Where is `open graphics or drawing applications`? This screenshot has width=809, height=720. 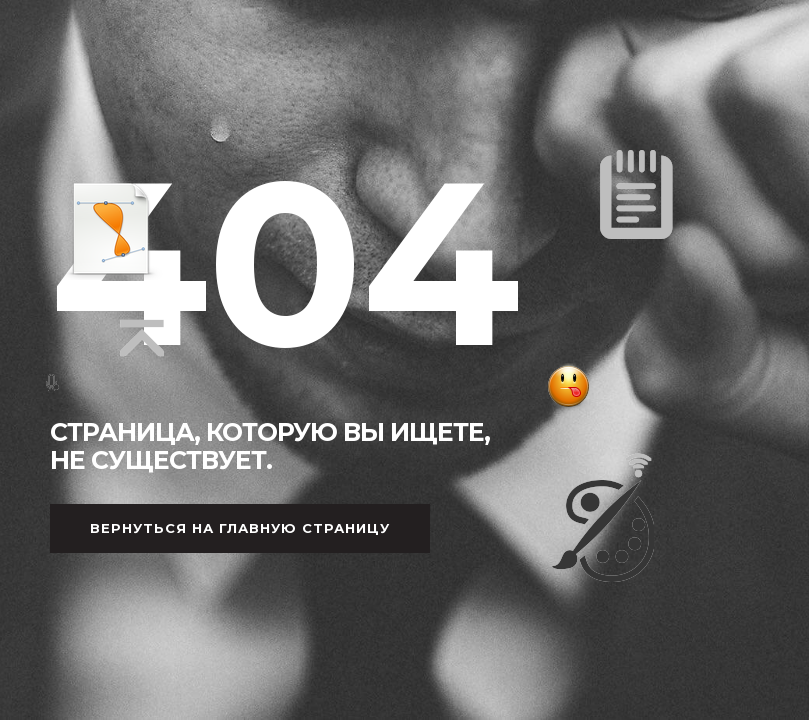
open graphics or drawing applications is located at coordinates (603, 531).